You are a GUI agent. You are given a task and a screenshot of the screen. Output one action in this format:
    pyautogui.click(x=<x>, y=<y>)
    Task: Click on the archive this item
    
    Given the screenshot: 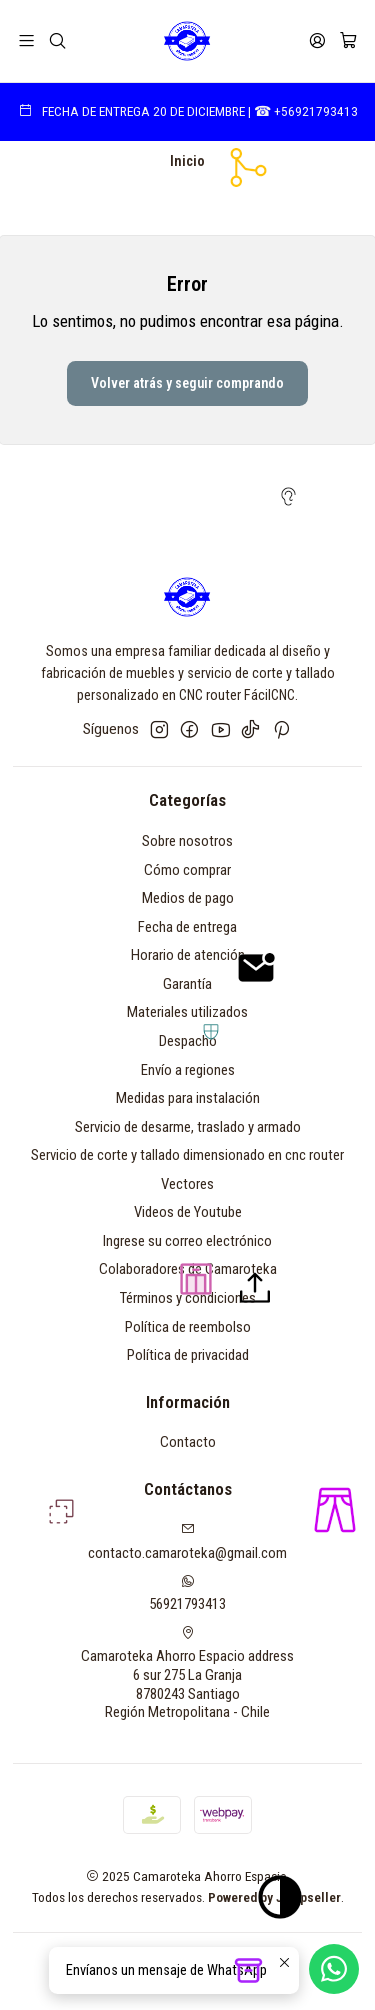 What is the action you would take?
    pyautogui.click(x=248, y=1970)
    